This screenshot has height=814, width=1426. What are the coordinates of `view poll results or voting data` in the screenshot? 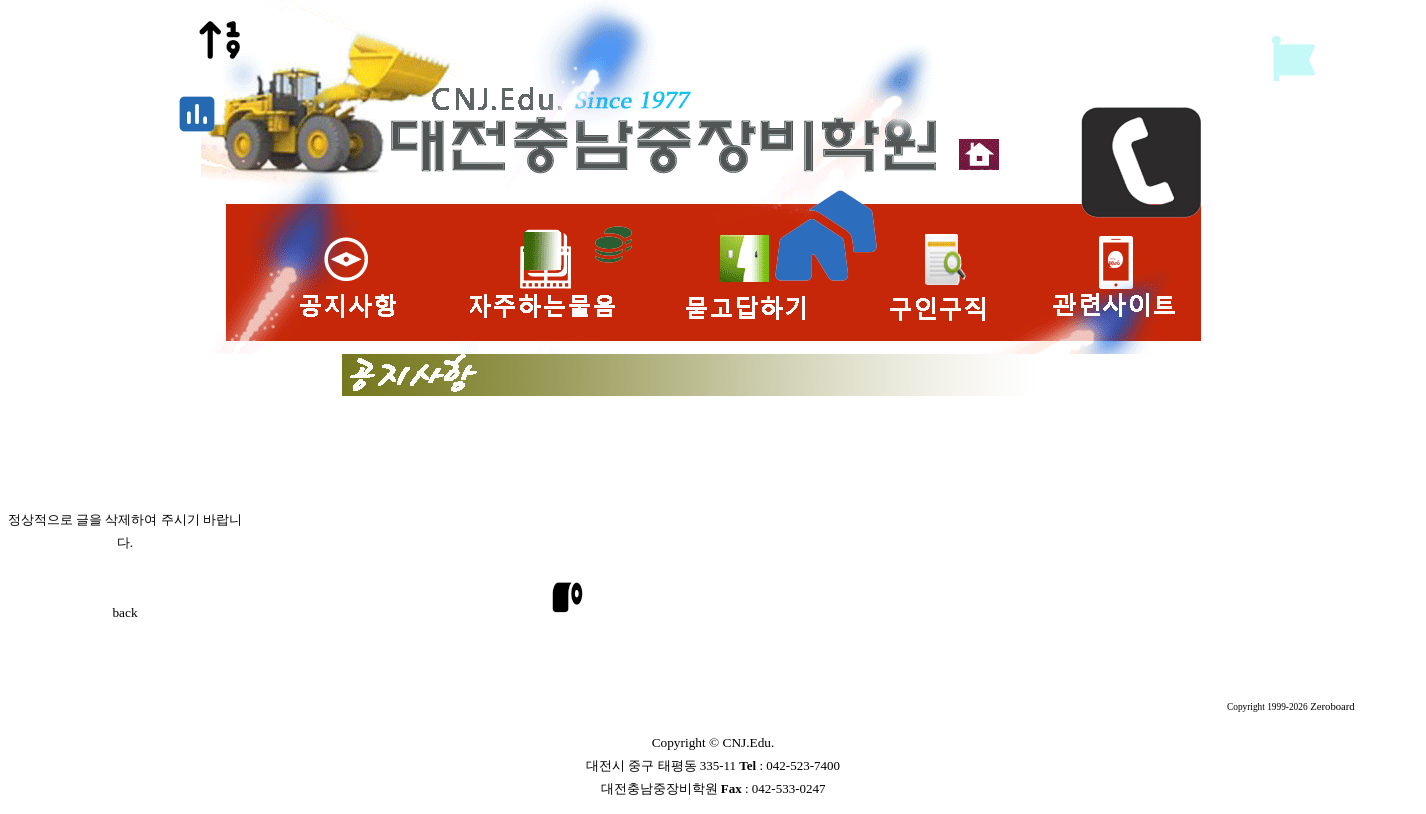 It's located at (197, 114).